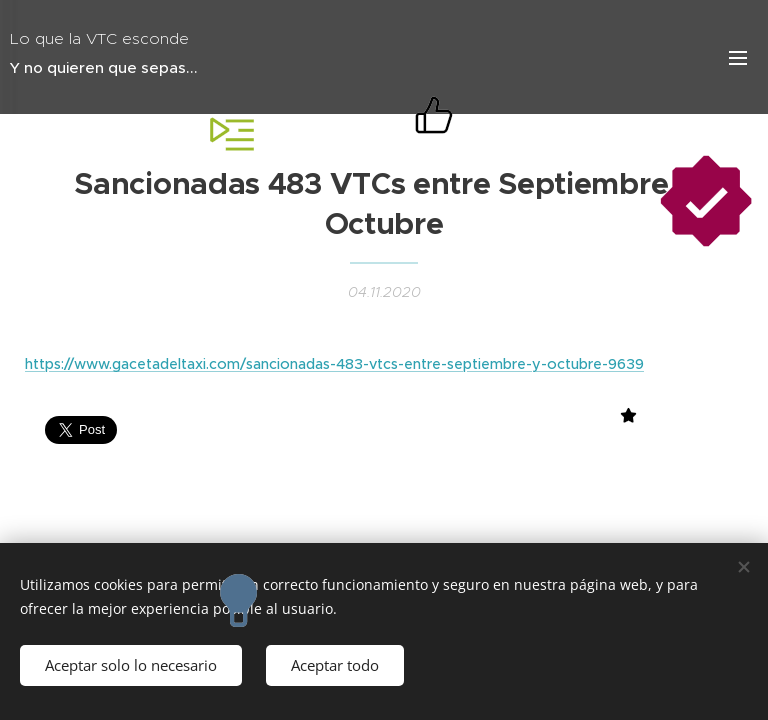 The image size is (768, 720). I want to click on indicates a verified or authenticated account, so click(706, 201).